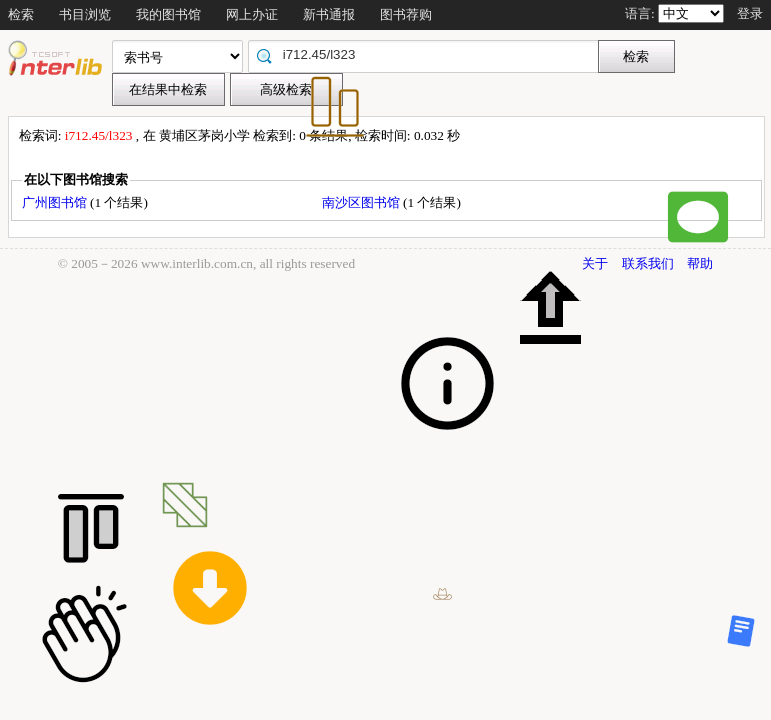 The height and width of the screenshot is (720, 771). Describe the element at coordinates (442, 594) in the screenshot. I see `select cowboy hat avatar or profile accessory` at that location.